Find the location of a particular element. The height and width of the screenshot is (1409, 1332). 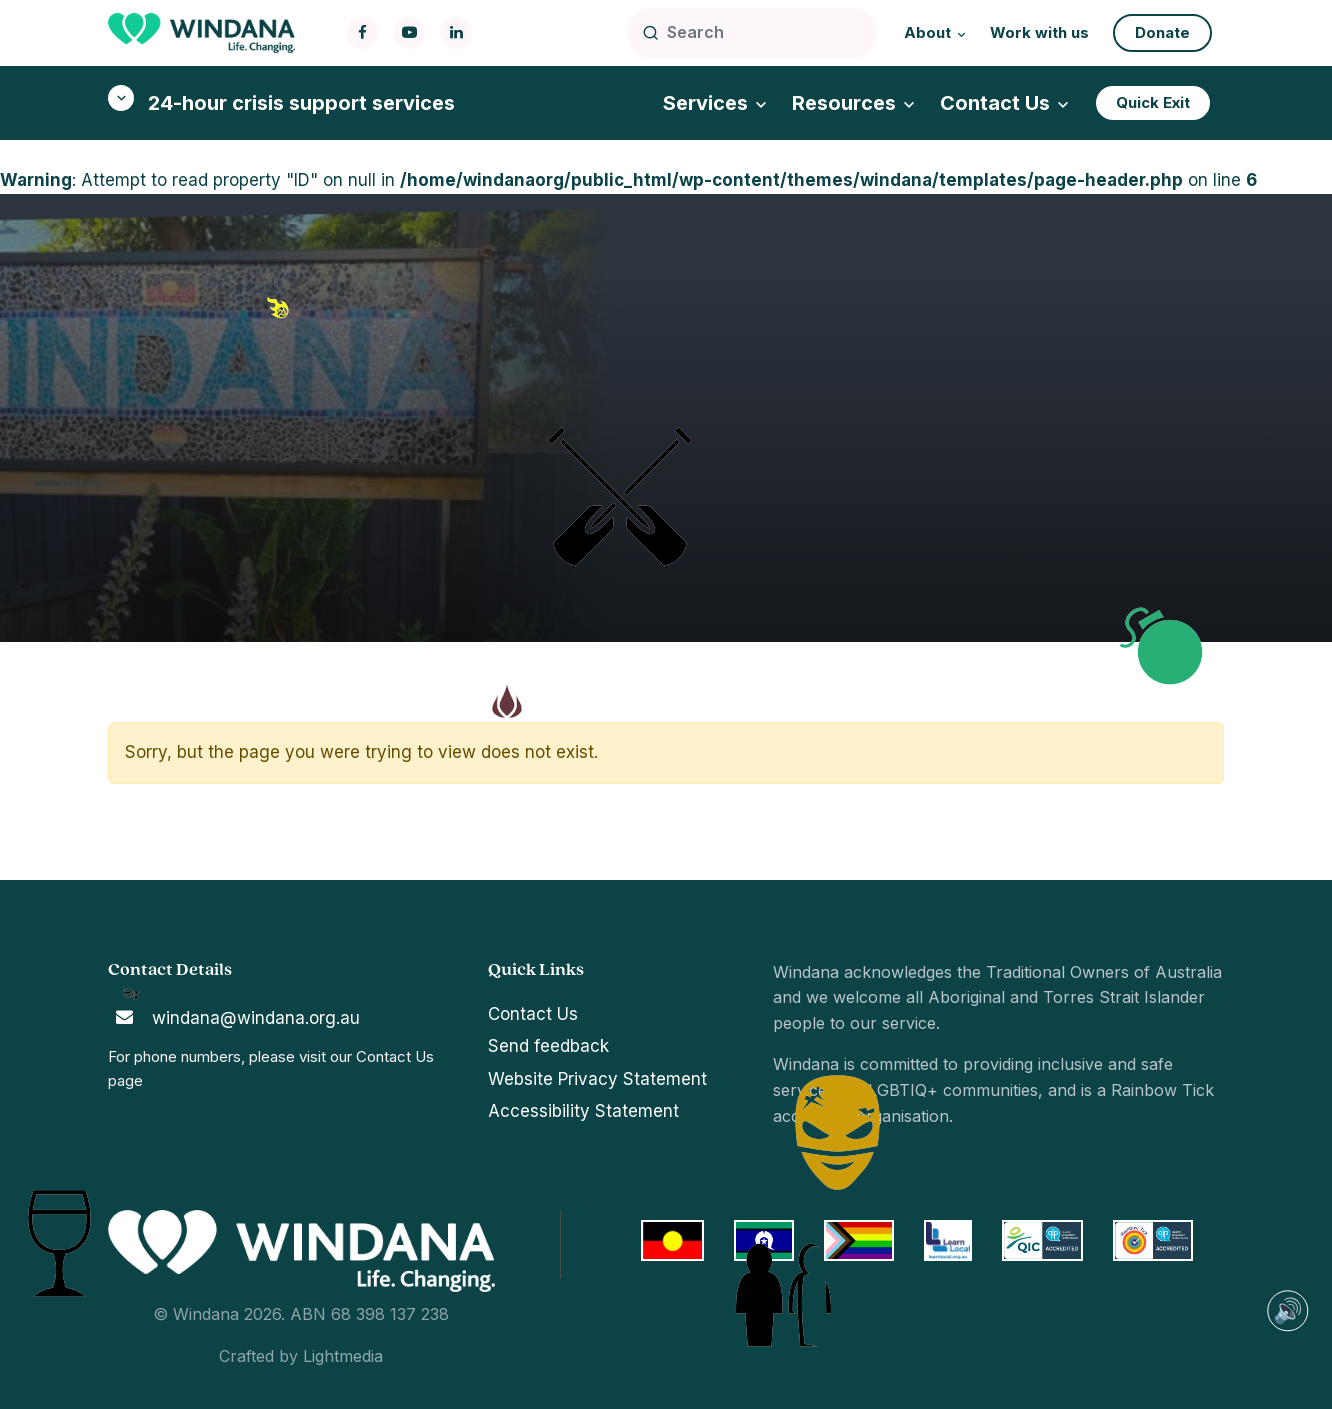

select a villain or antagonist character is located at coordinates (837, 1132).